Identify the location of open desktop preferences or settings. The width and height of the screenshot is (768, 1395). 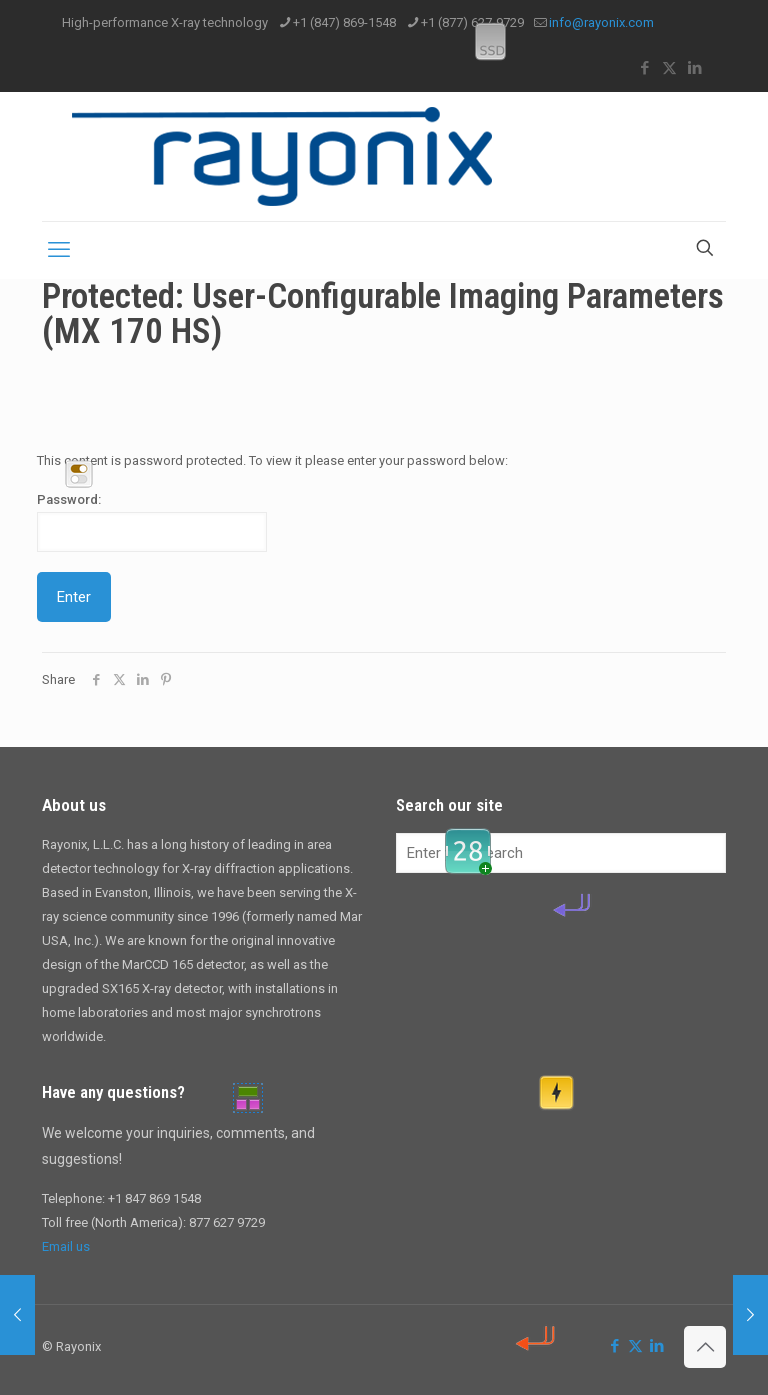
(79, 474).